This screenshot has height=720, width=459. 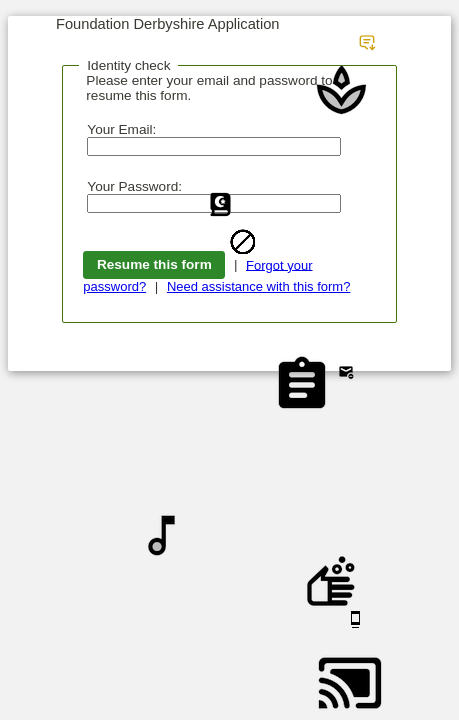 I want to click on dock your device to a charging station, so click(x=355, y=619).